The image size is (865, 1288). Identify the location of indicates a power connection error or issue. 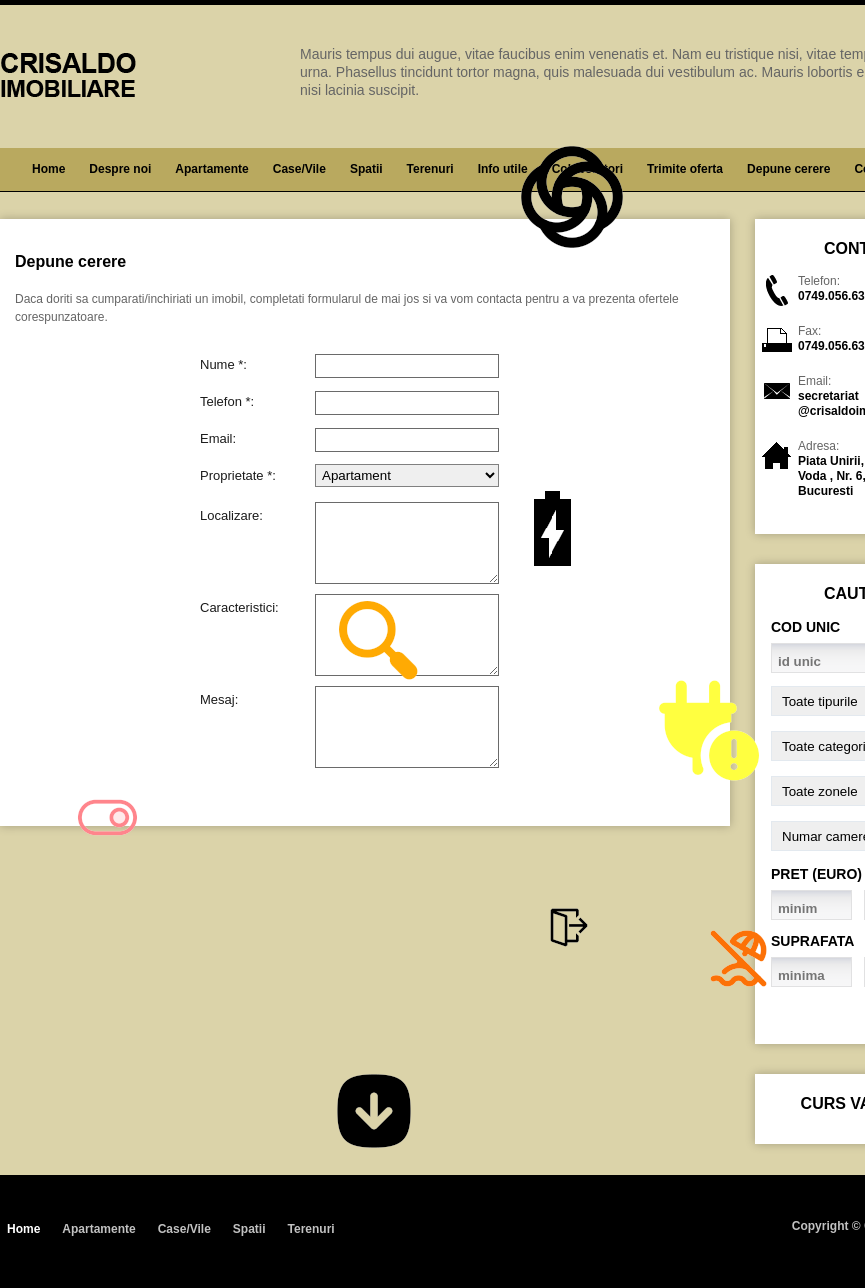
(703, 730).